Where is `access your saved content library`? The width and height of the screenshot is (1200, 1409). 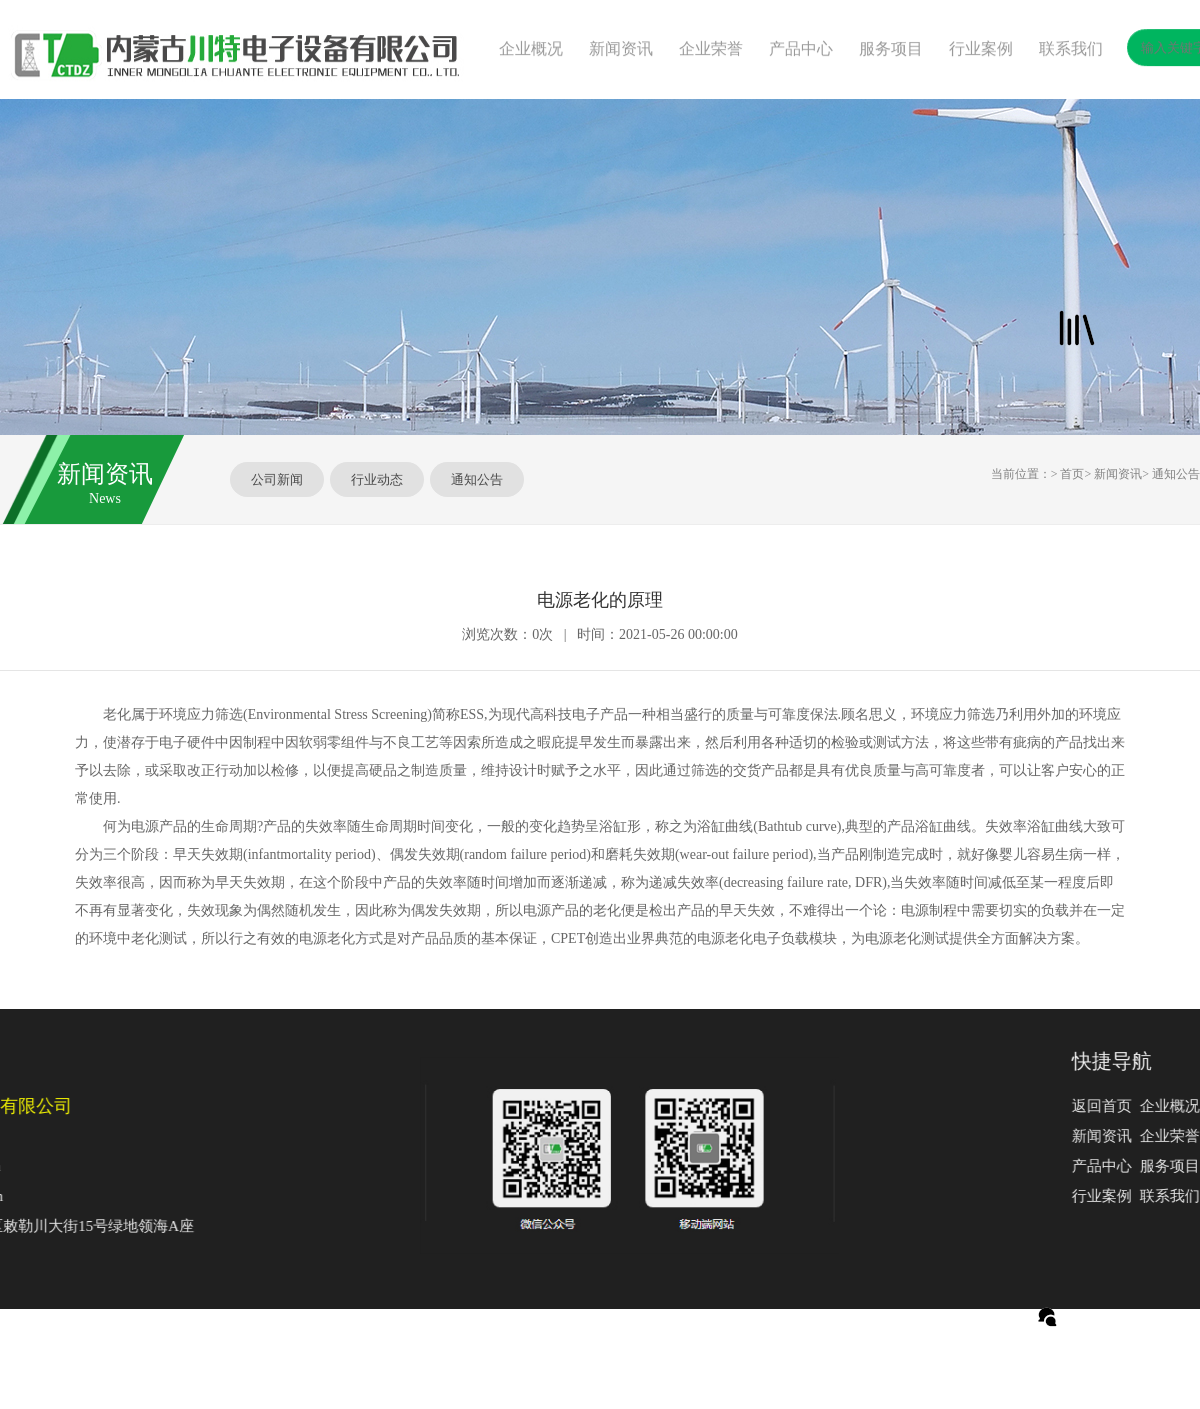 access your saved content library is located at coordinates (1077, 328).